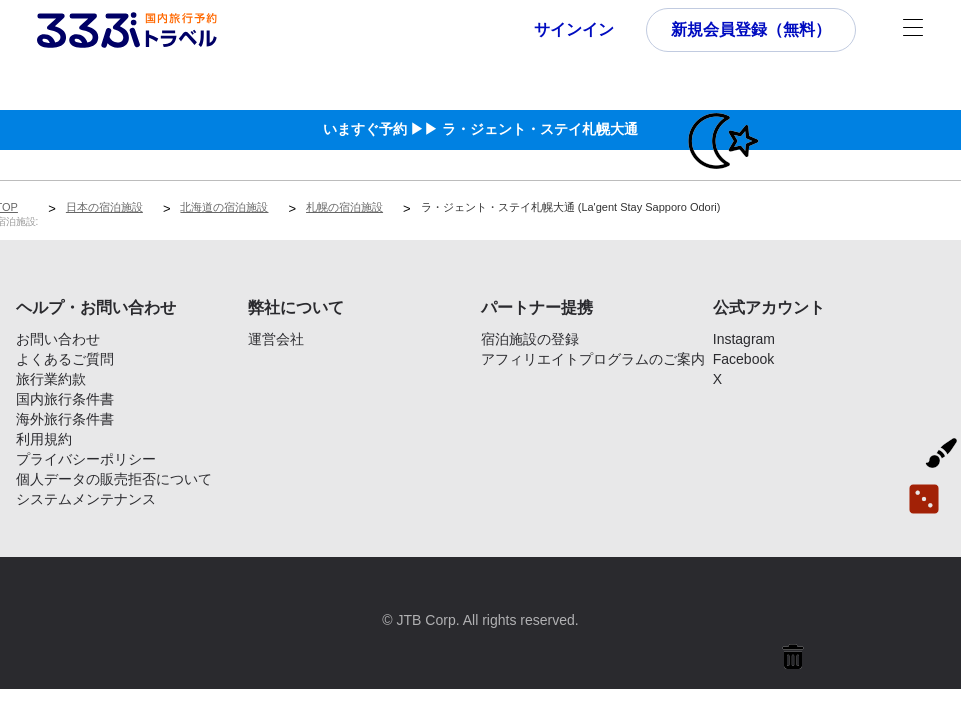 Image resolution: width=961 pixels, height=720 pixels. I want to click on delete selected item, so click(793, 657).